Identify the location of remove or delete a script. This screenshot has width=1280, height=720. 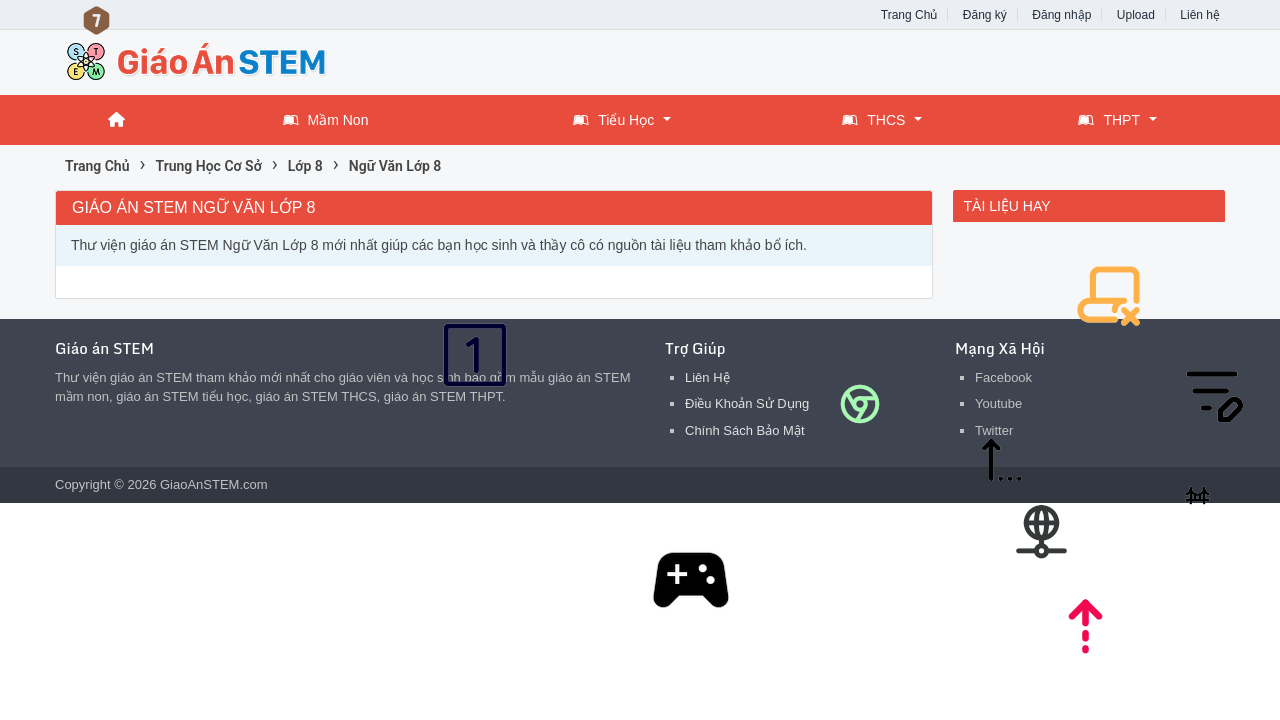
(1108, 294).